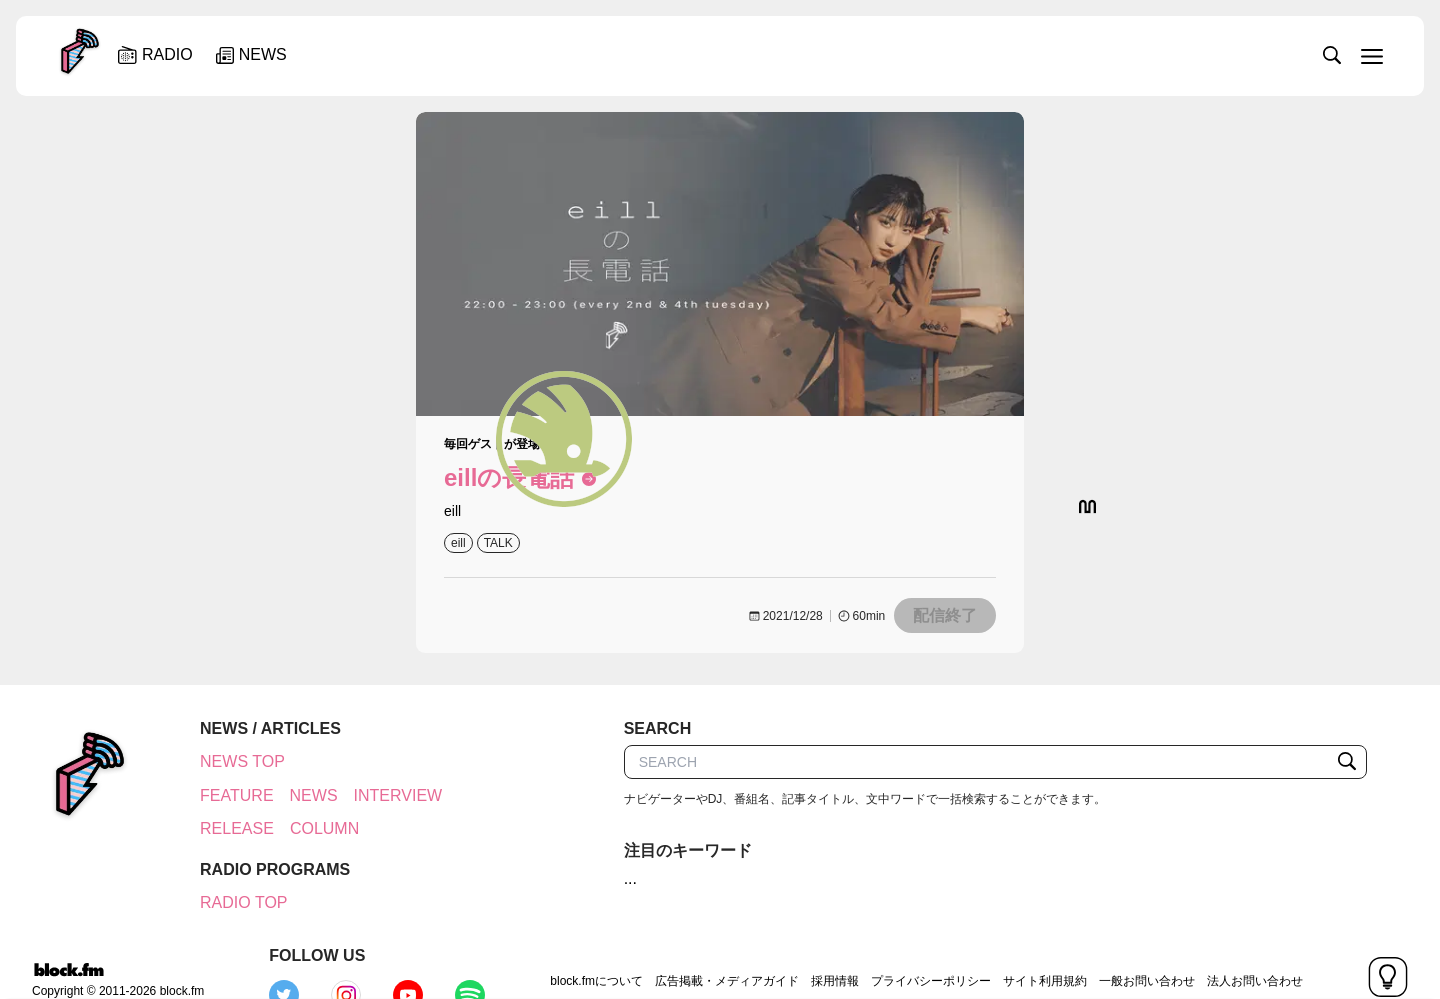  What do you see at coordinates (564, 439) in the screenshot?
I see `Škoda brand logo` at bounding box center [564, 439].